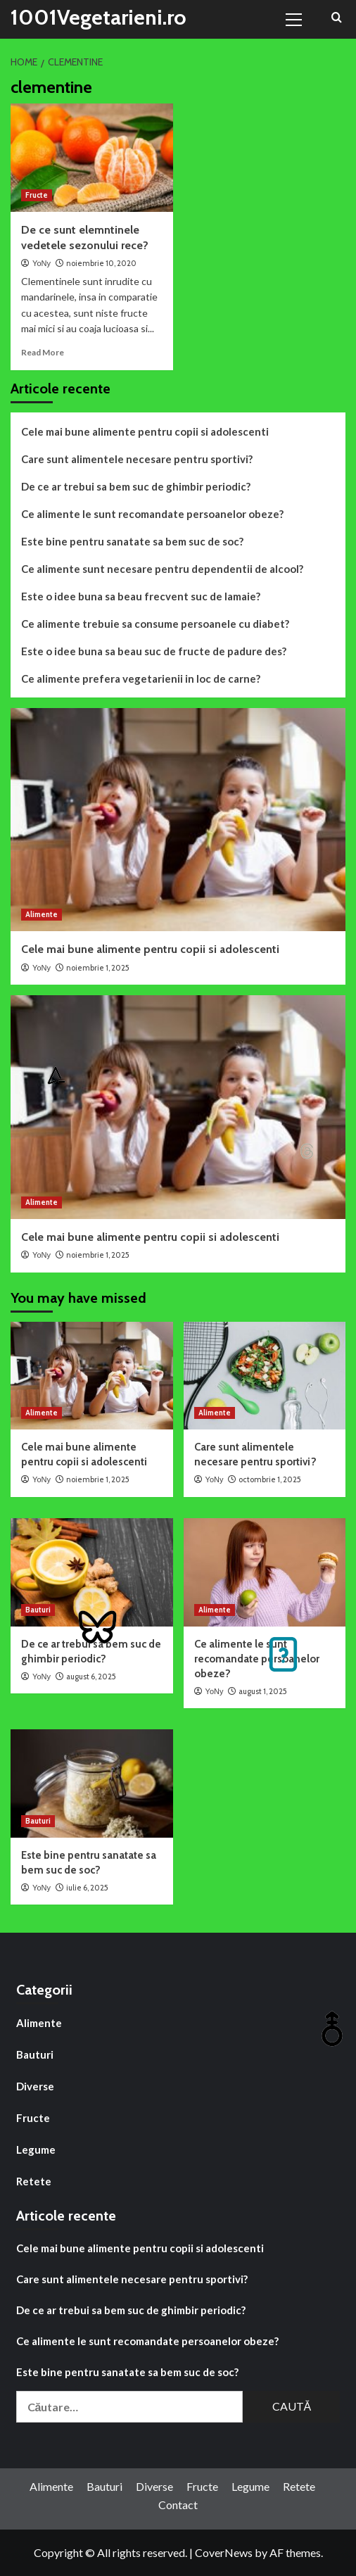 The image size is (356, 2576). Describe the element at coordinates (283, 1654) in the screenshot. I see `unknown or unrecognized device detected` at that location.